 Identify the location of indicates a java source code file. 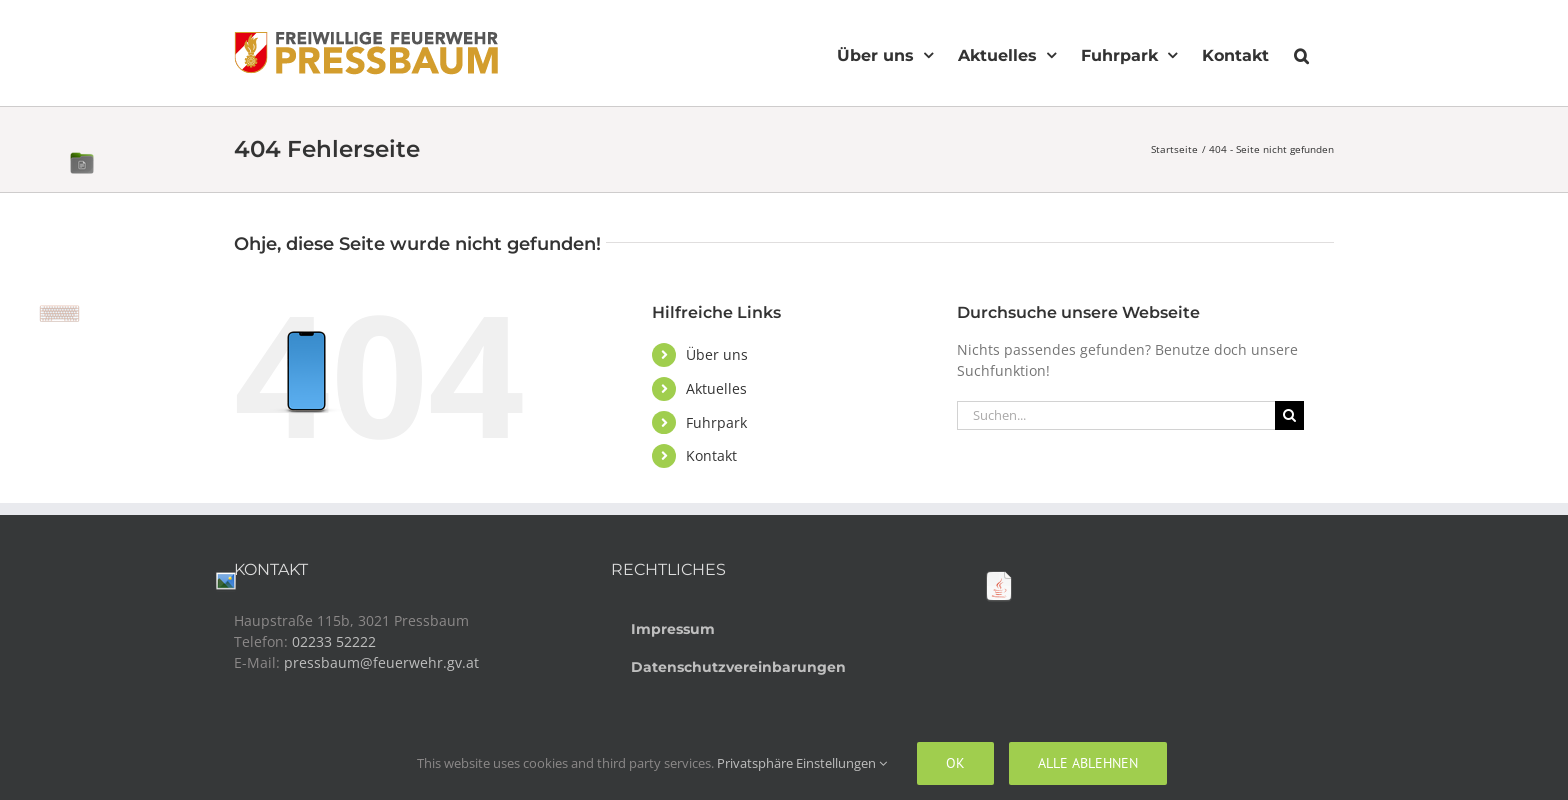
(999, 586).